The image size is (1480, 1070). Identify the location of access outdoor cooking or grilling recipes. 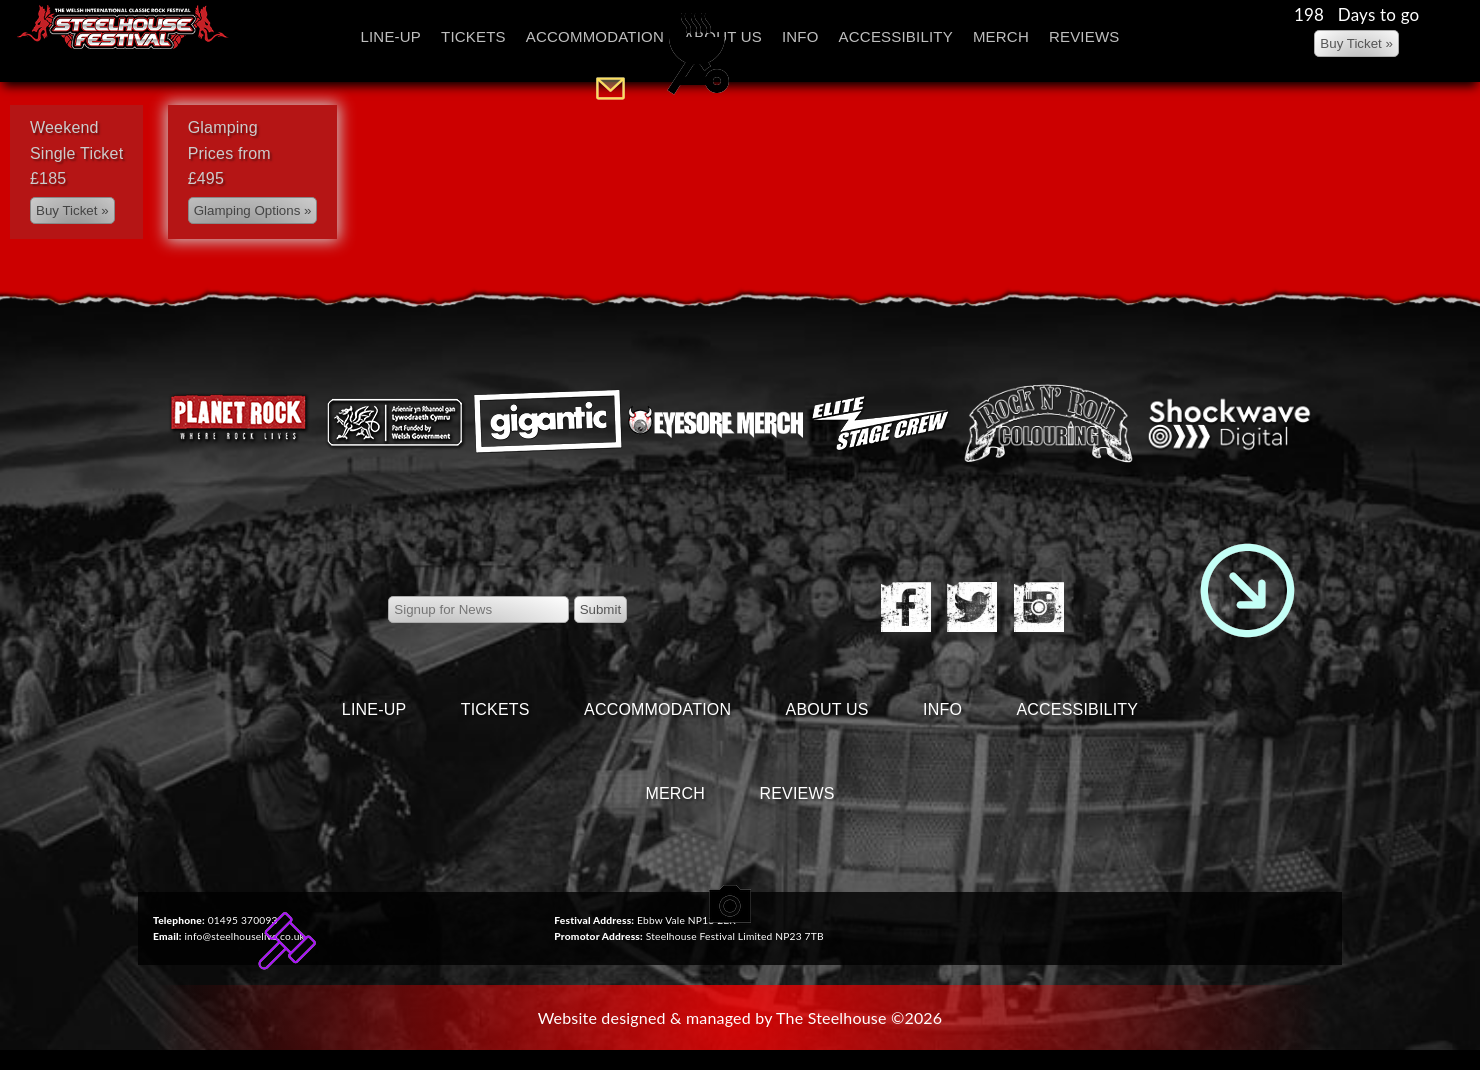
(697, 53).